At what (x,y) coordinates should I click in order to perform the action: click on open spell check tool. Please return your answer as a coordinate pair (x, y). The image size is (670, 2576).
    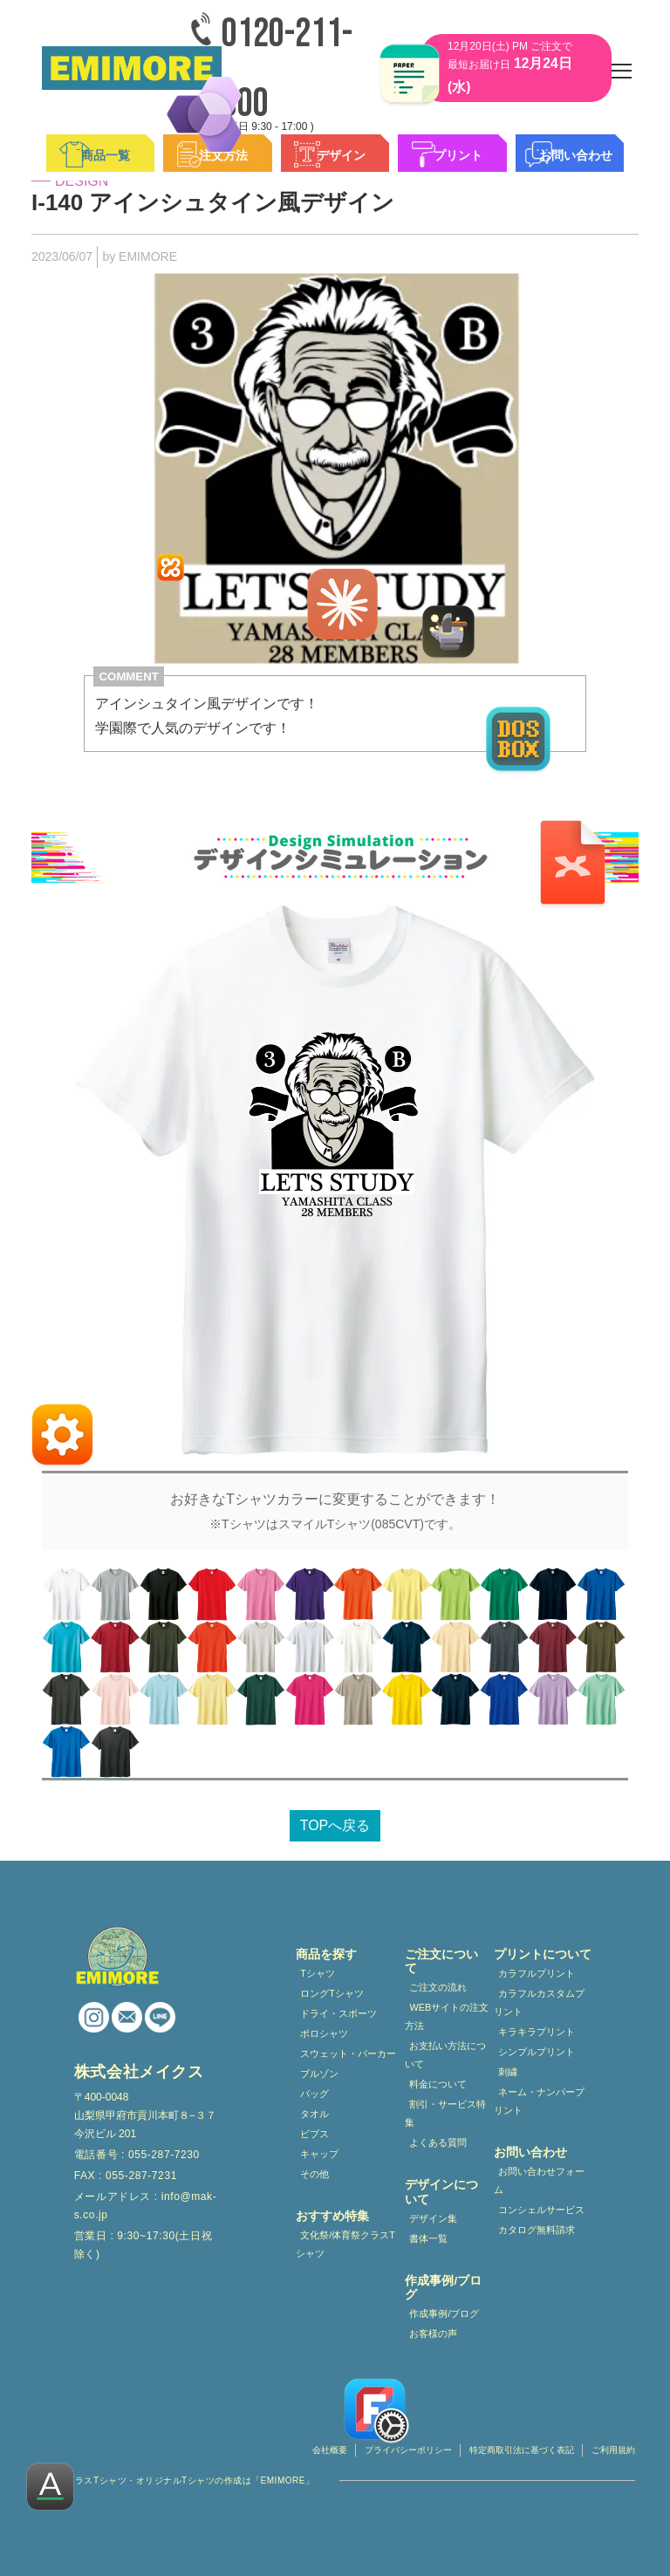
    Looking at the image, I should click on (50, 2486).